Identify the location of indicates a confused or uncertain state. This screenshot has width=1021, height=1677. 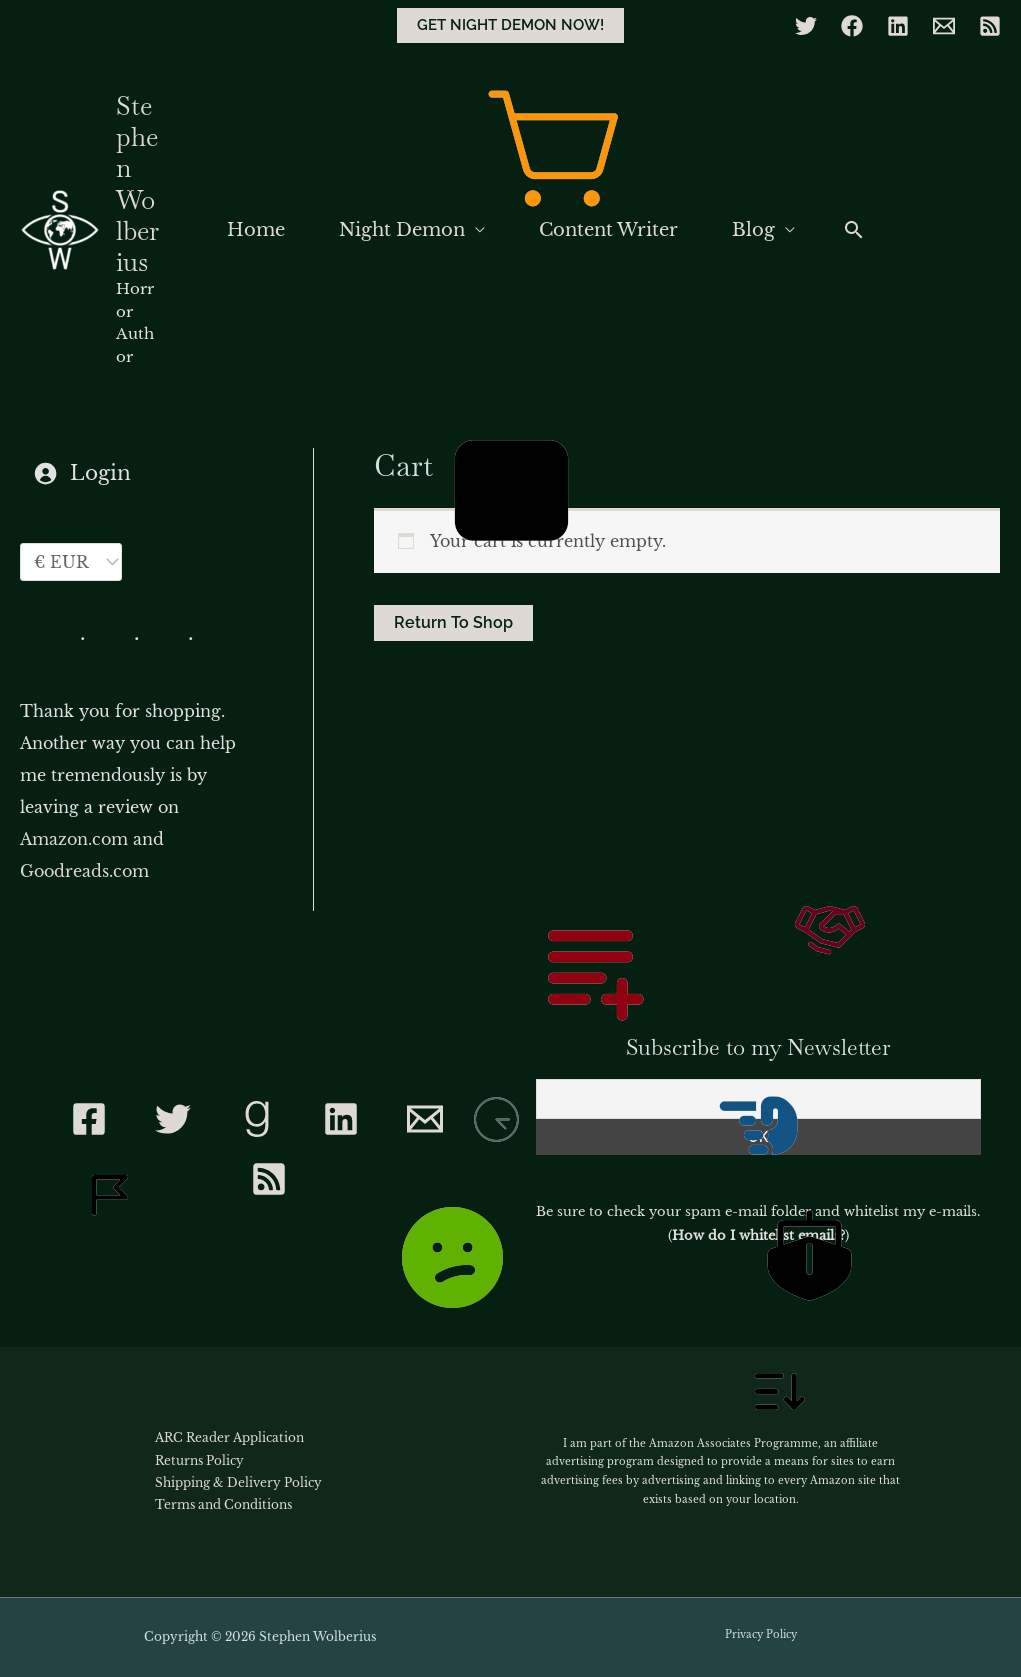
(452, 1257).